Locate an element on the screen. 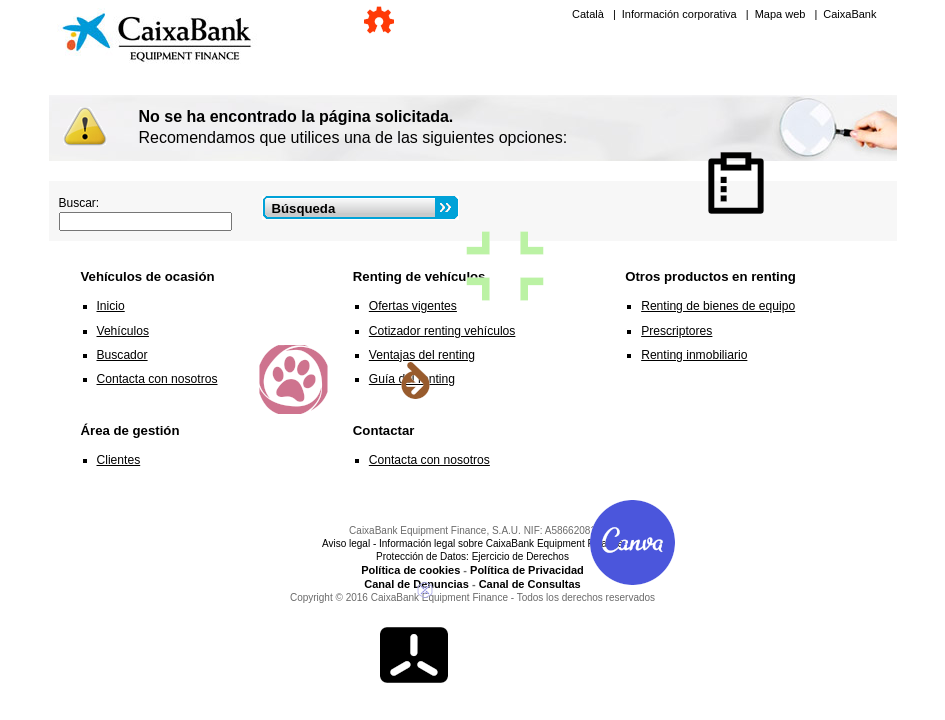 This screenshot has width=945, height=720. doctrine PHP database library logo is located at coordinates (415, 380).